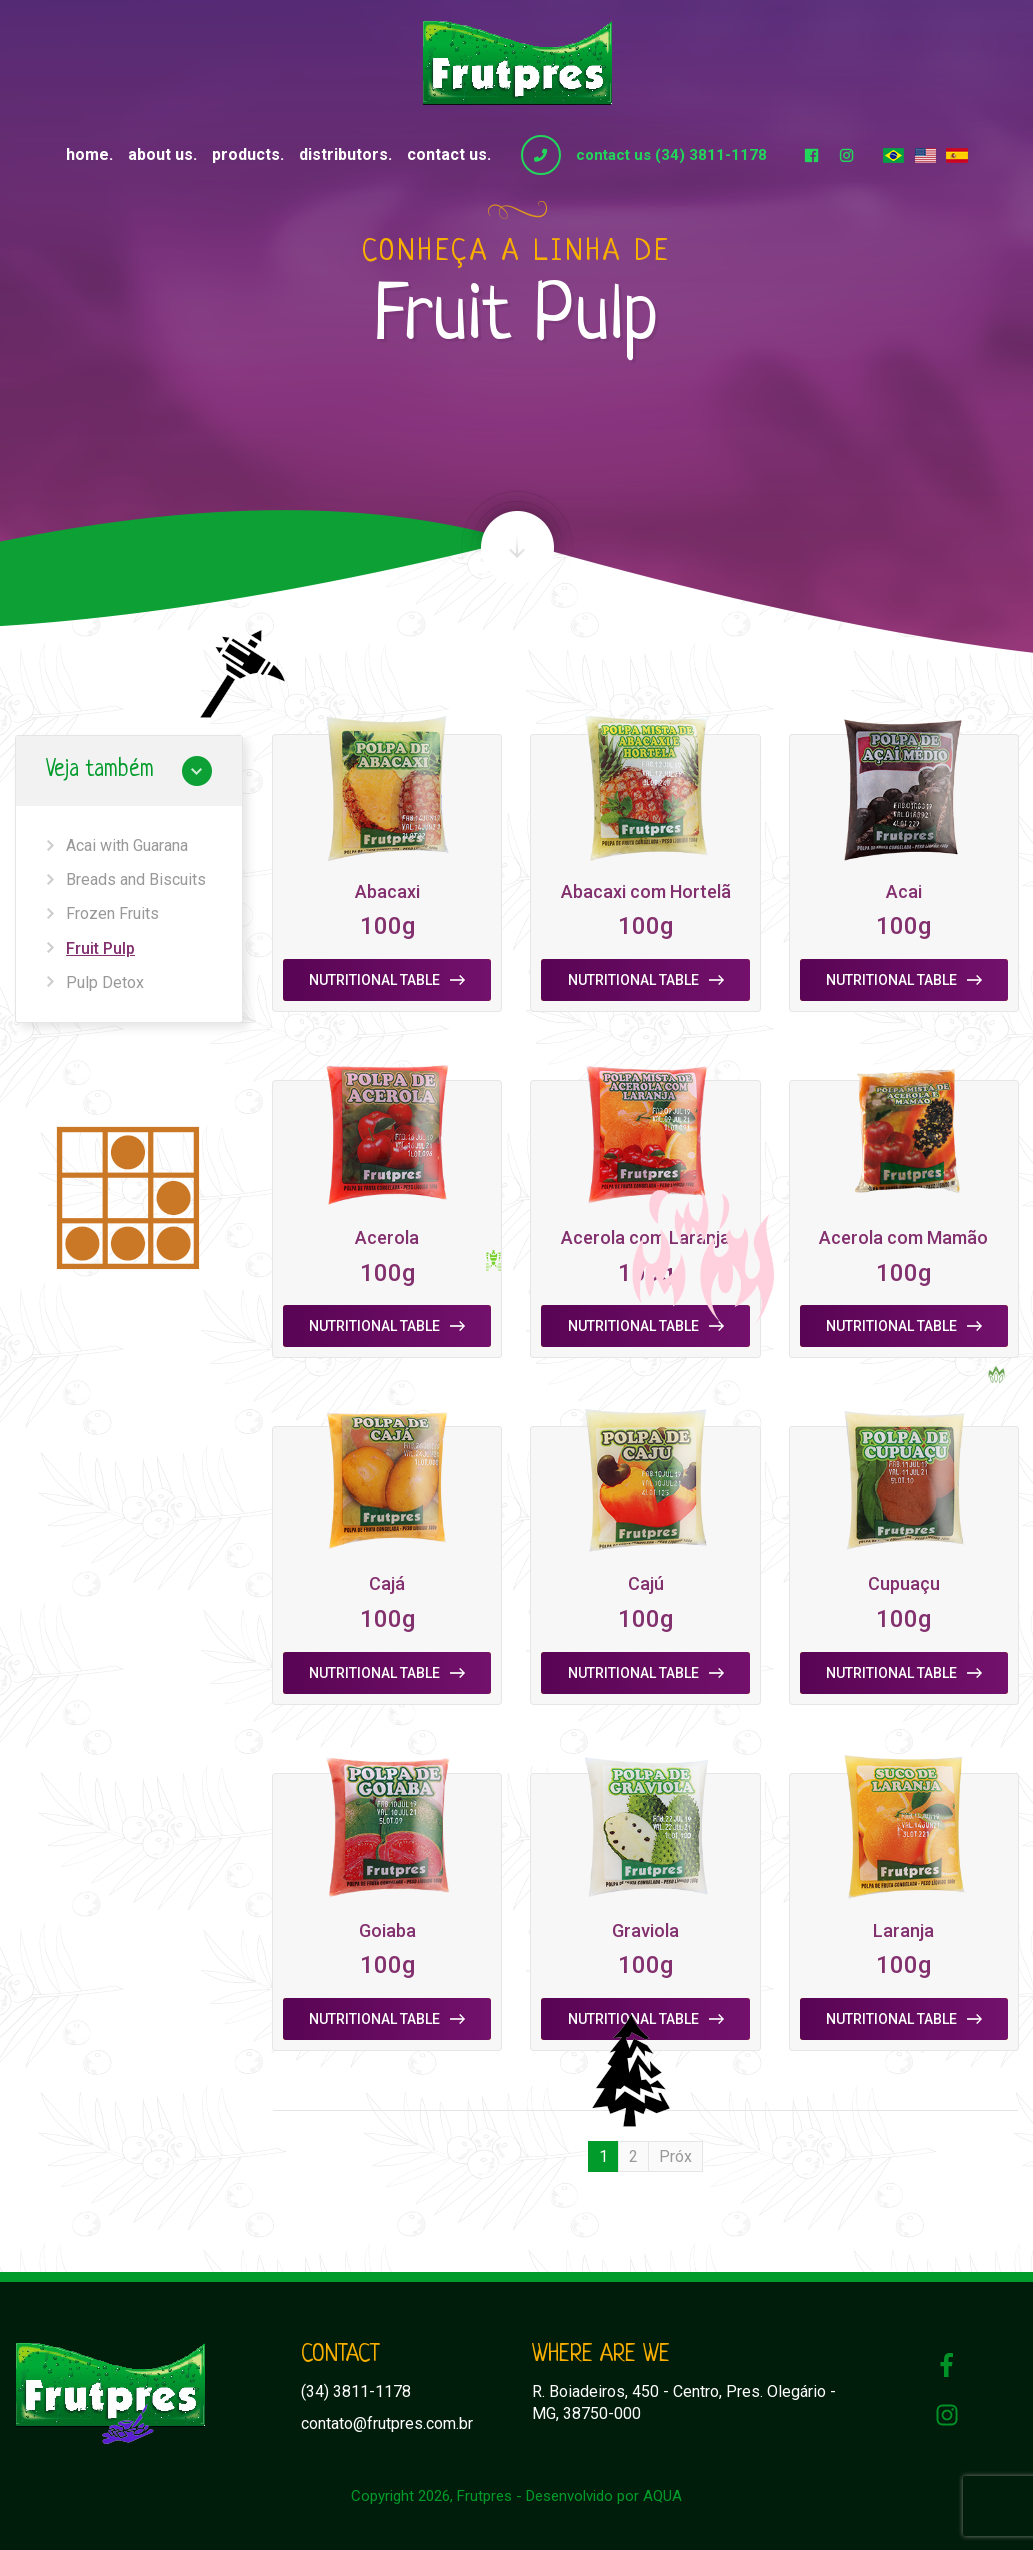  Describe the element at coordinates (493, 1260) in the screenshot. I see `access robot or drone controls` at that location.